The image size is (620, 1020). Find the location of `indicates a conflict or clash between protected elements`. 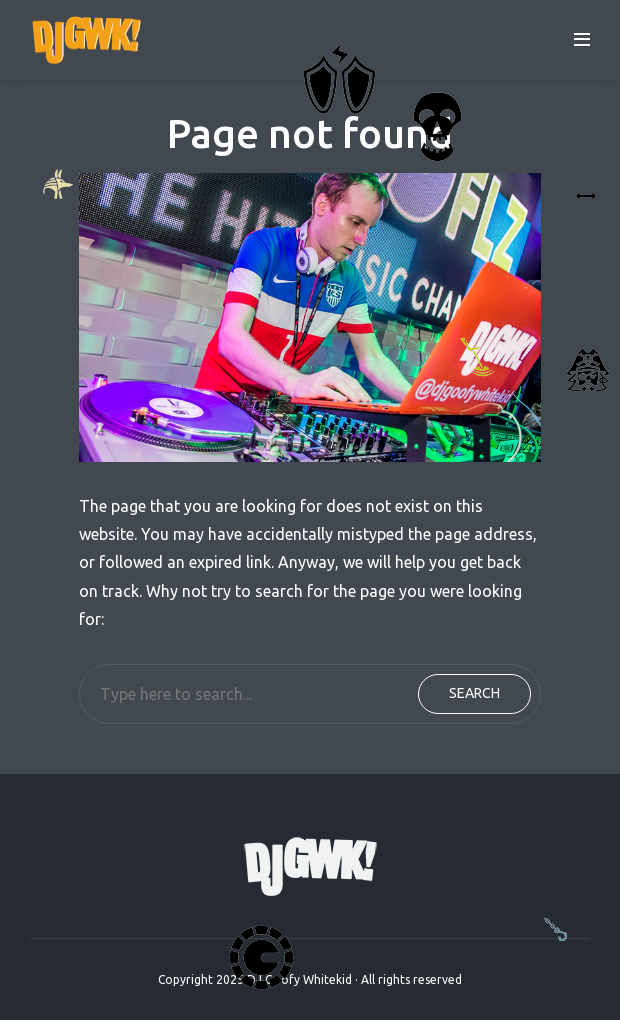

indicates a conflict or clash between protected elements is located at coordinates (339, 78).